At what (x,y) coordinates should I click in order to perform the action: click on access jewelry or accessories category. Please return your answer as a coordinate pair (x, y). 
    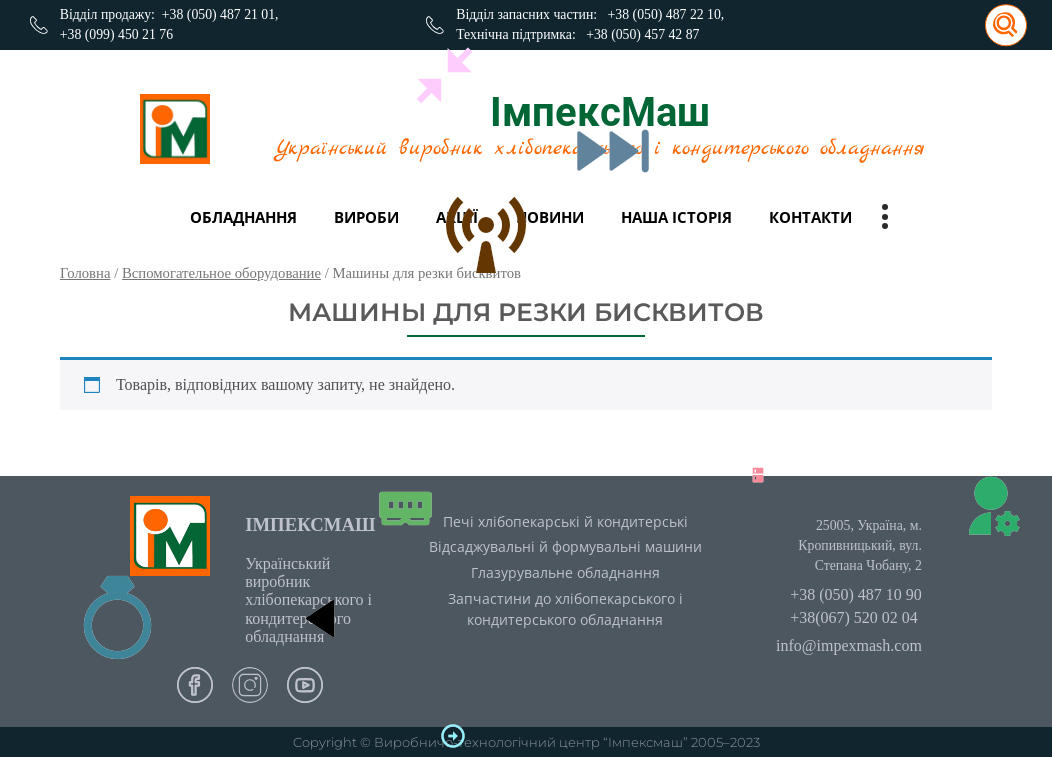
    Looking at the image, I should click on (117, 619).